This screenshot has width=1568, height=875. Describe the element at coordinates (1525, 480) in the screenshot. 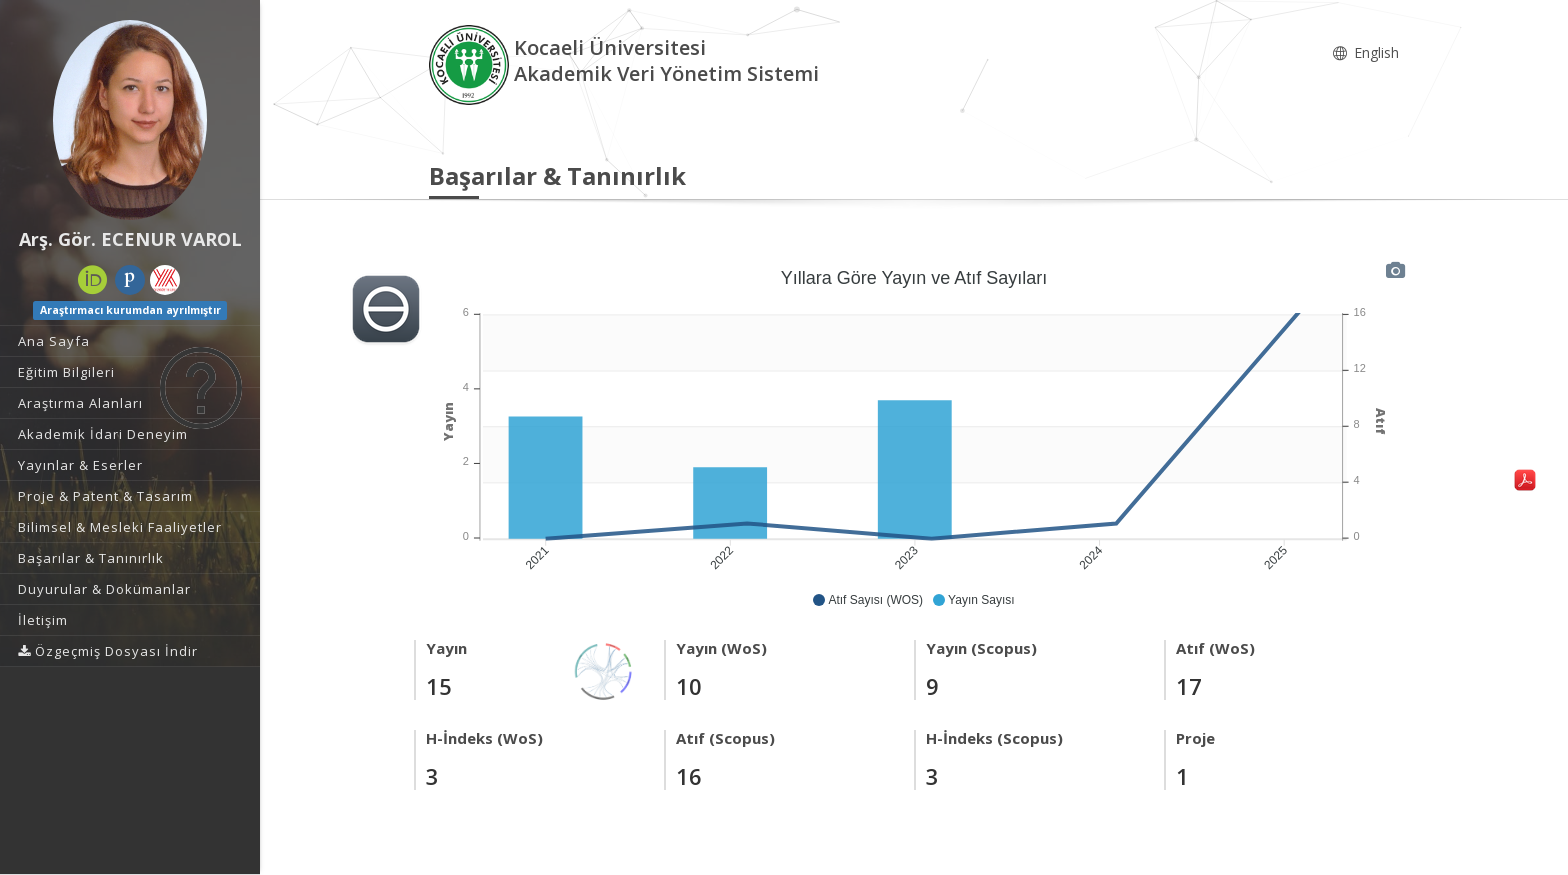

I see `open adobe acrobat reader` at that location.